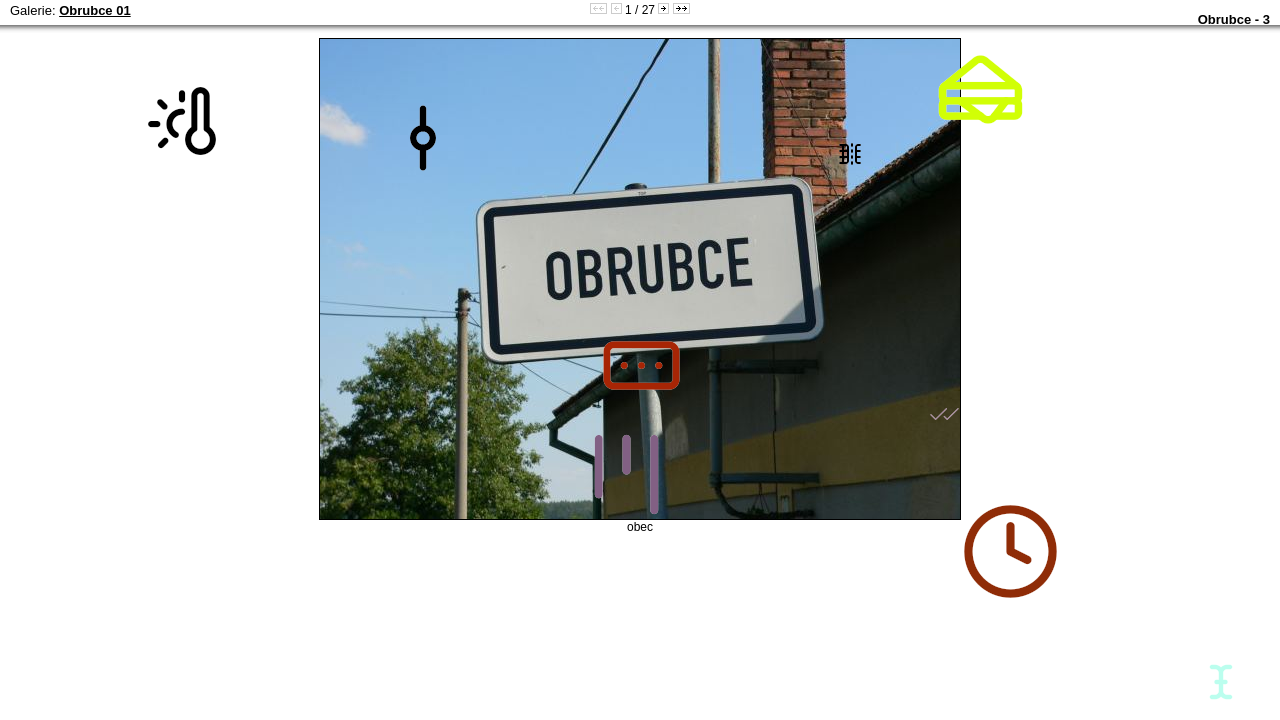 The width and height of the screenshot is (1280, 720). What do you see at coordinates (641, 365) in the screenshot?
I see `indicates more options or actions available` at bounding box center [641, 365].